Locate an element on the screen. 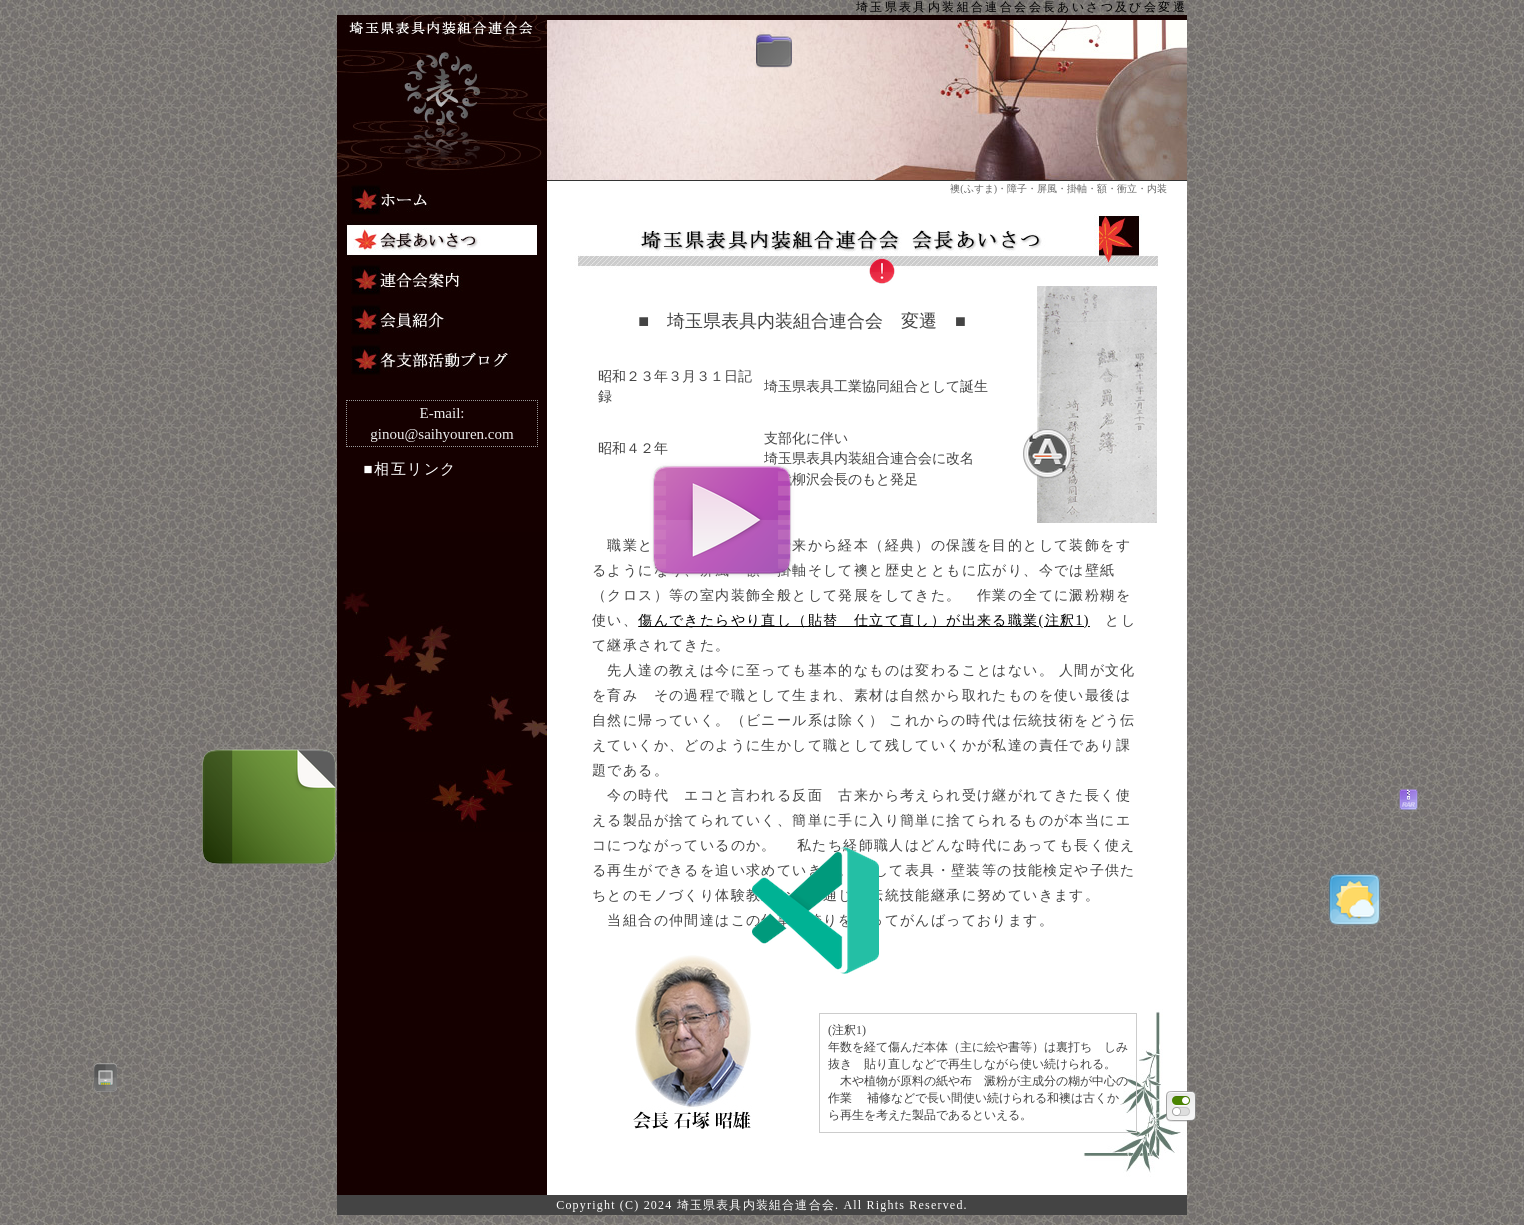  report a system crash or error is located at coordinates (882, 271).